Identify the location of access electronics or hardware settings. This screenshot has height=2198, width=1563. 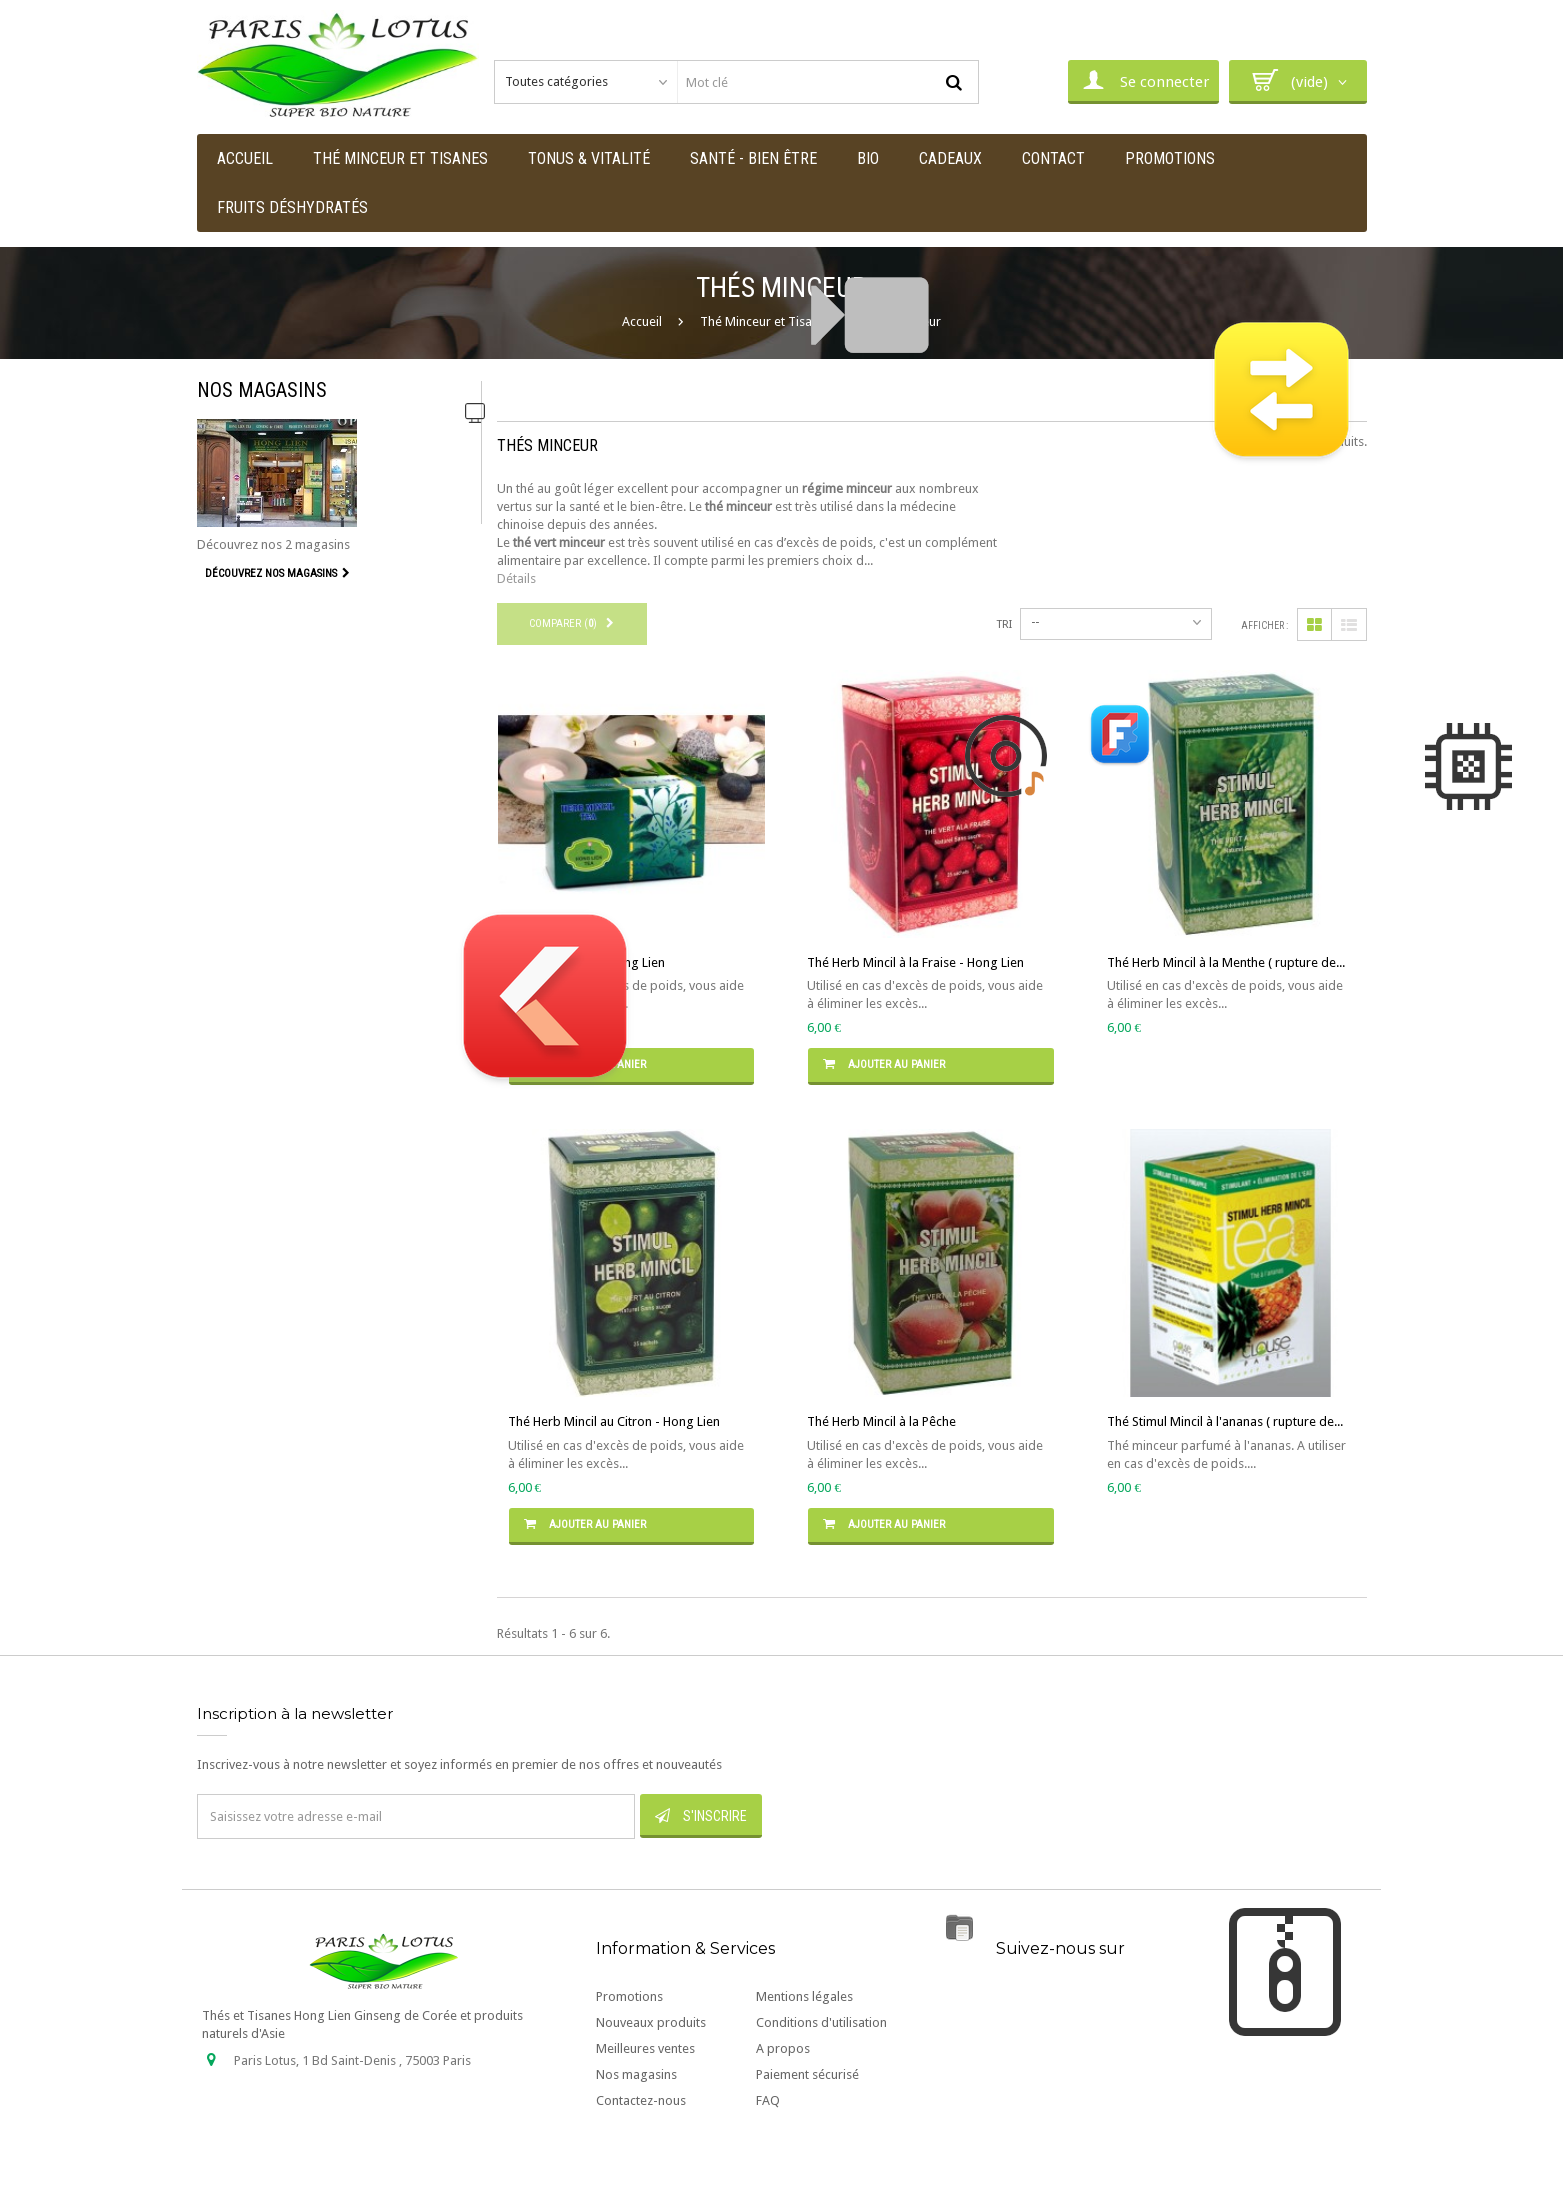
(1468, 766).